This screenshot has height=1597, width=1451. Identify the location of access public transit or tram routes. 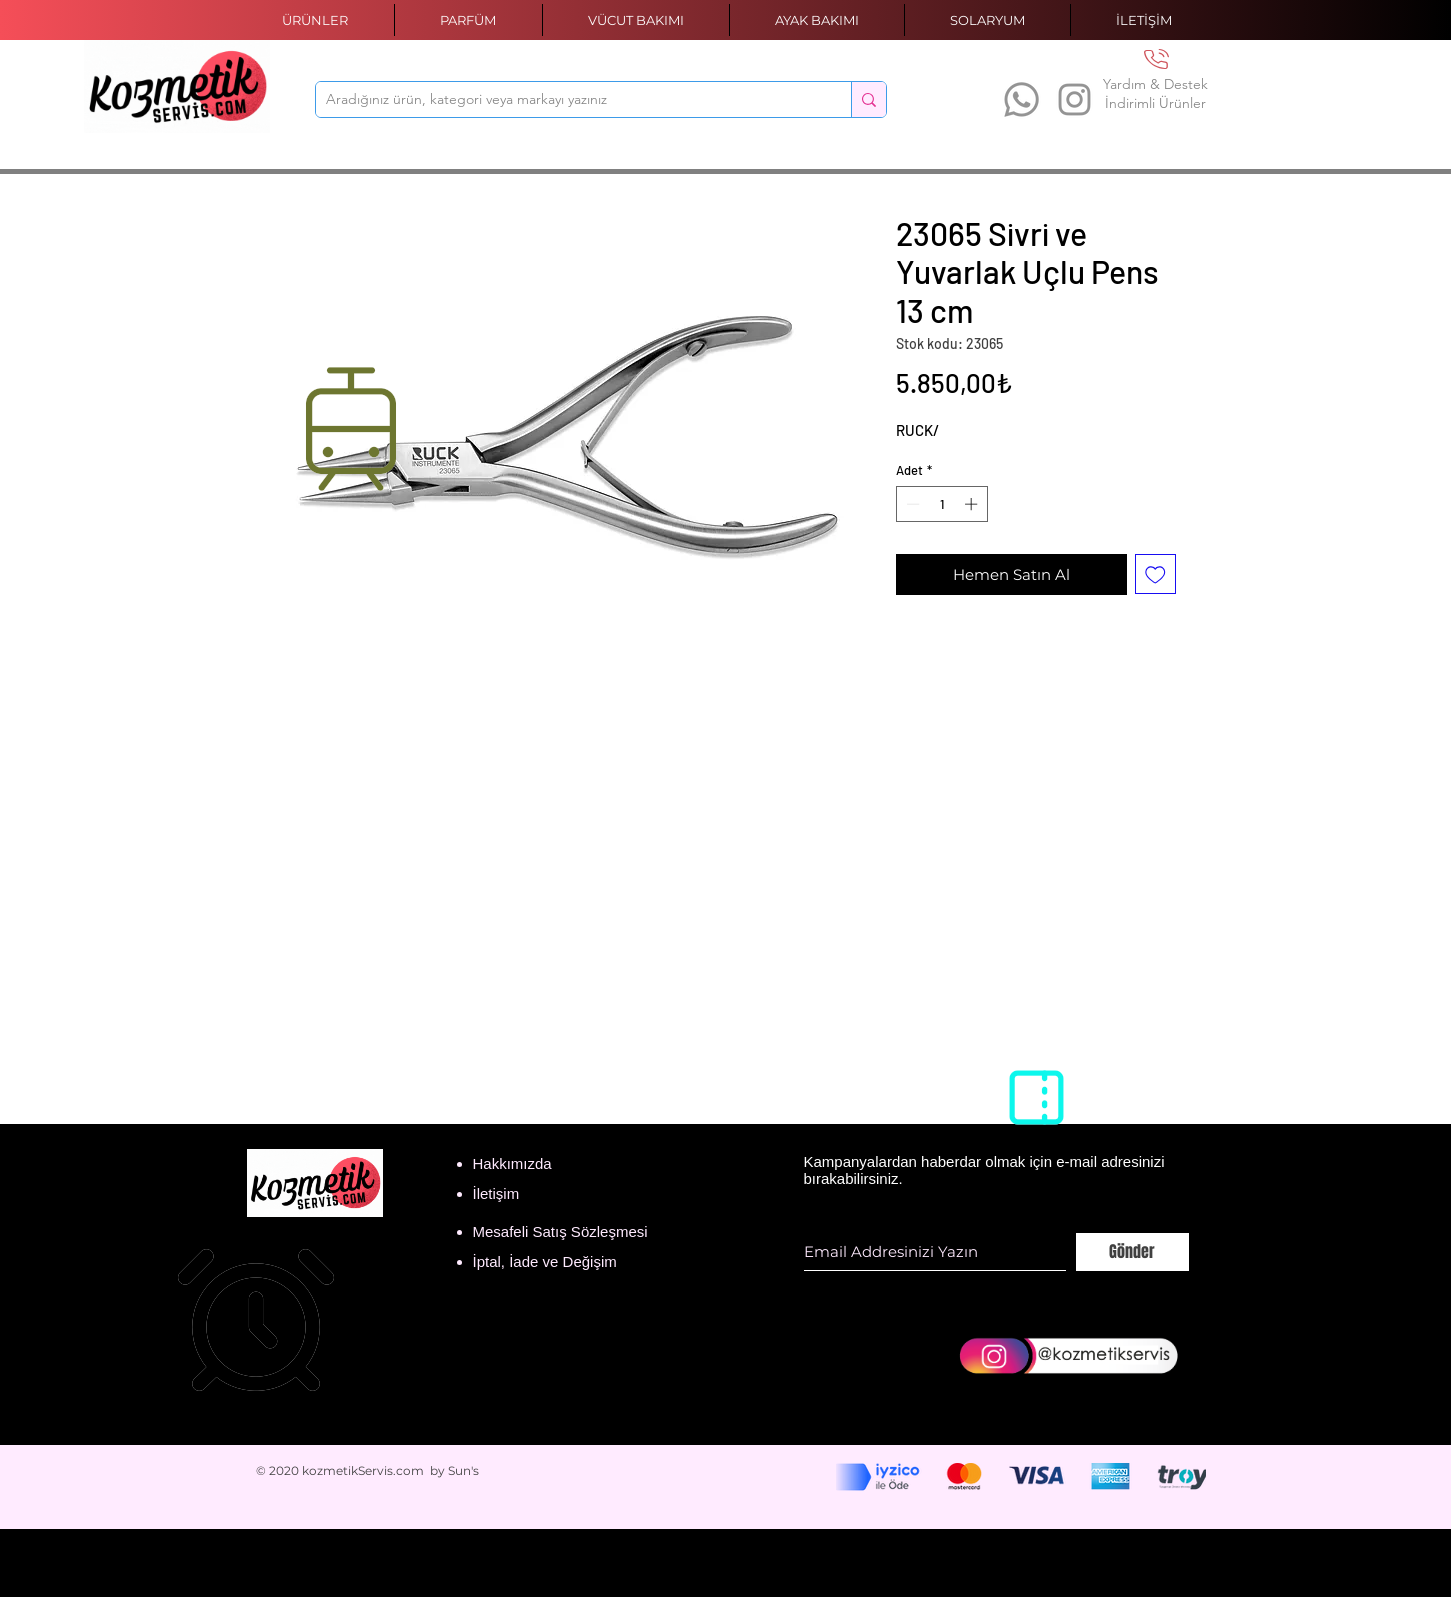
(351, 429).